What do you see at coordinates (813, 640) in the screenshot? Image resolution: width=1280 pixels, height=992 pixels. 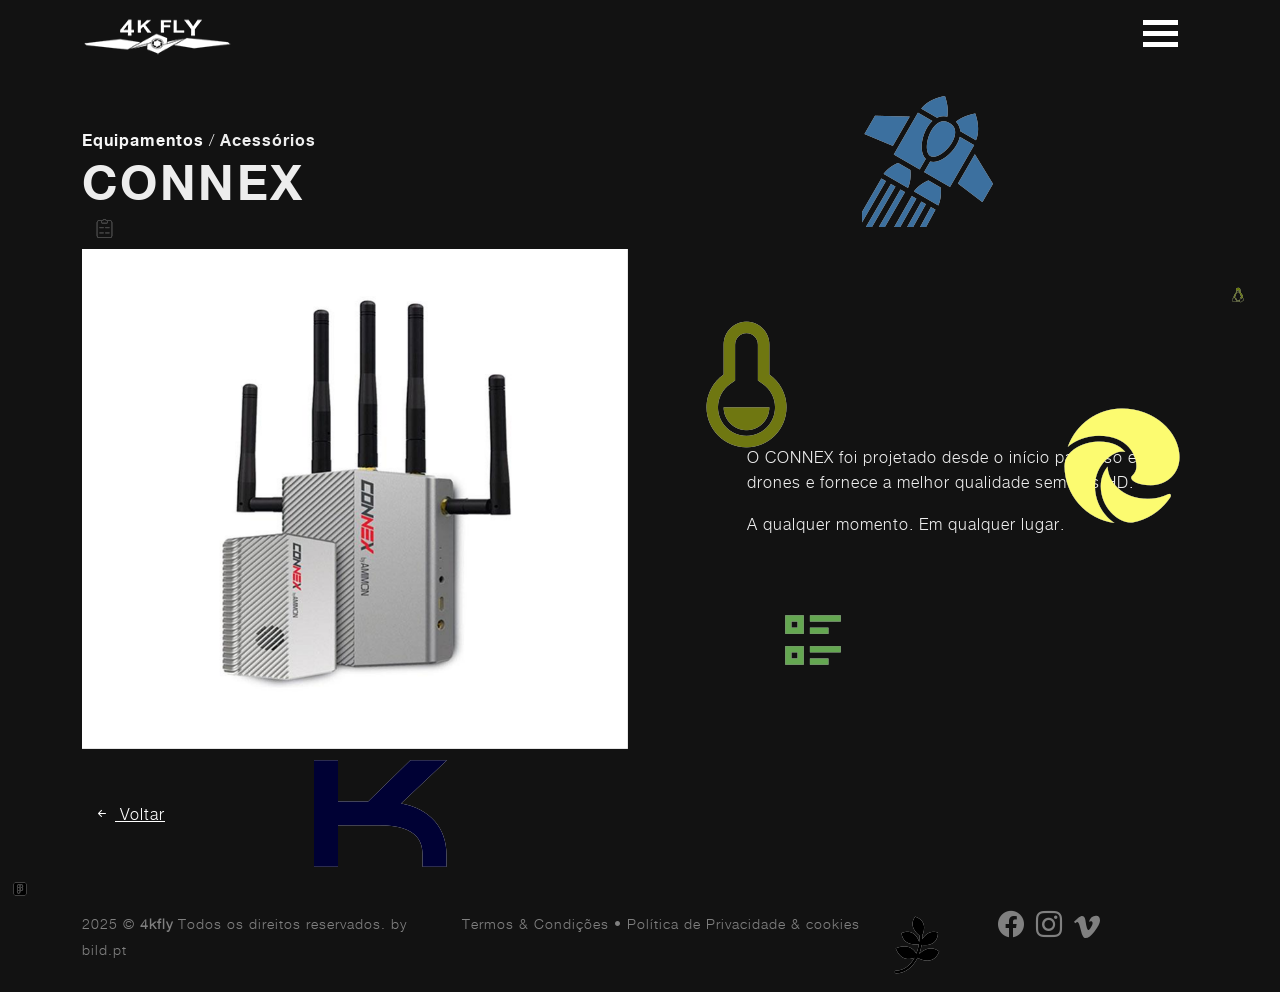 I see `view completed tasks in a checklist` at bounding box center [813, 640].